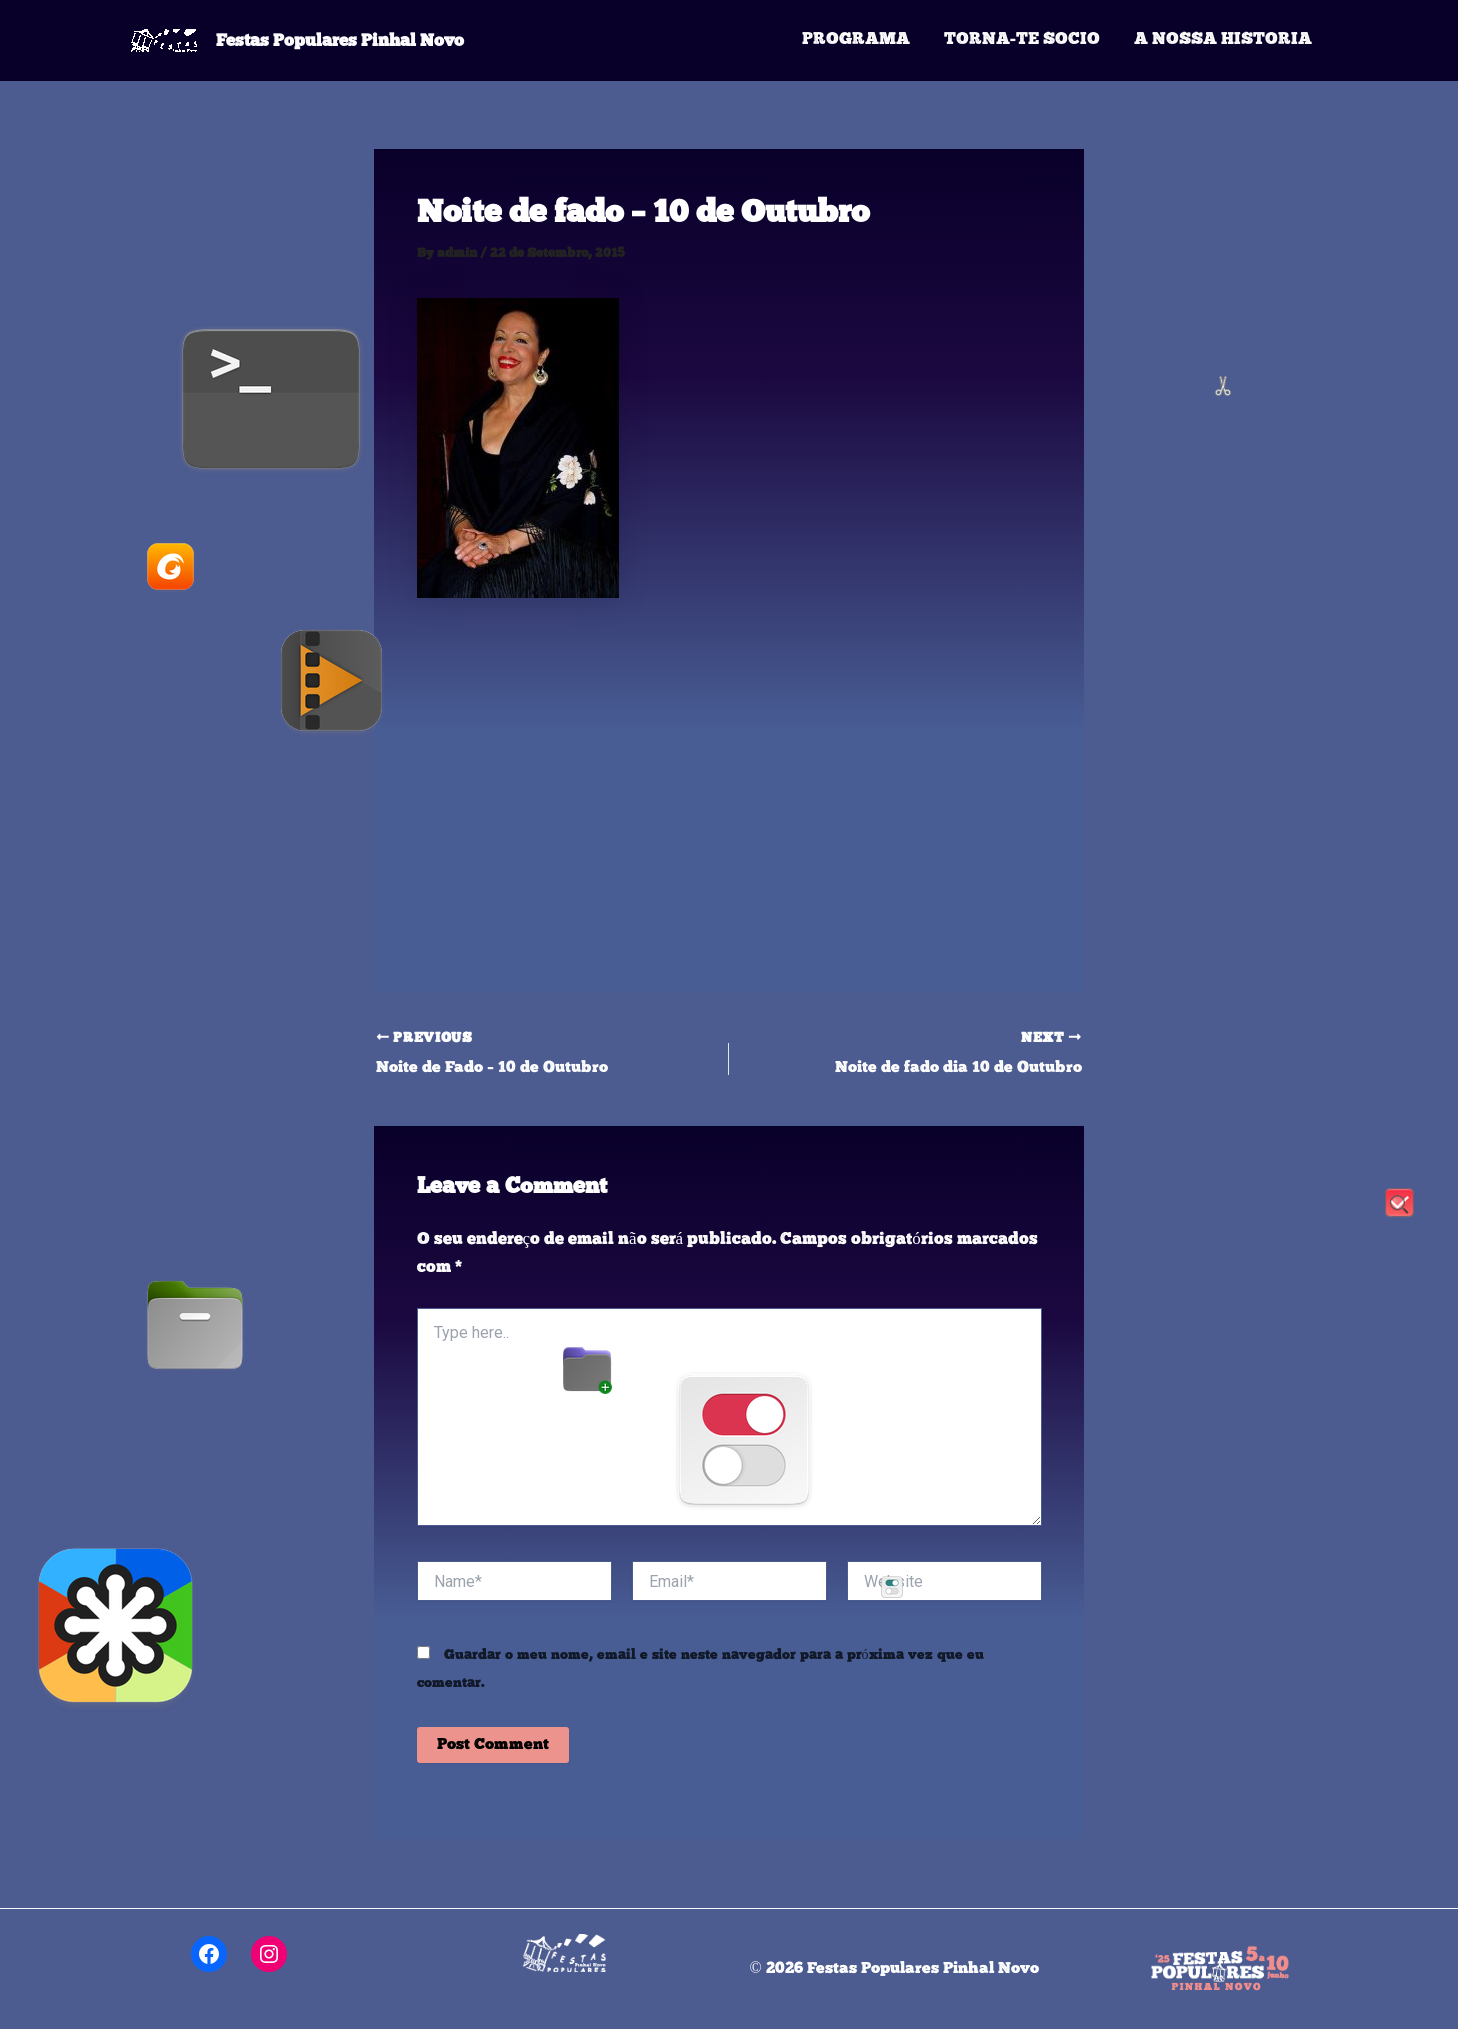 This screenshot has height=2029, width=1458. What do you see at coordinates (1223, 386) in the screenshot?
I see `cut selected content to clipboard` at bounding box center [1223, 386].